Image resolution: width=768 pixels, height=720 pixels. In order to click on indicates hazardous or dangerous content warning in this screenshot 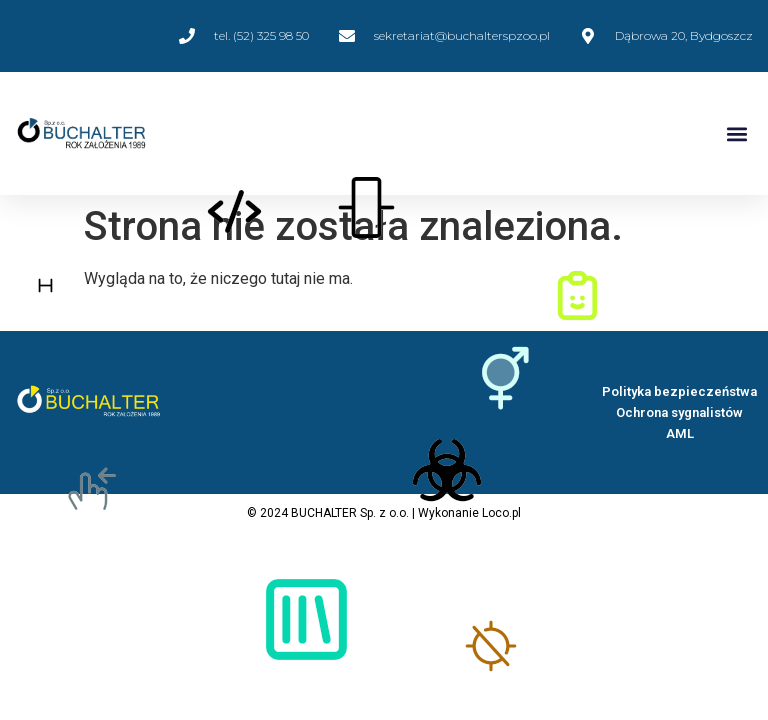, I will do `click(447, 472)`.